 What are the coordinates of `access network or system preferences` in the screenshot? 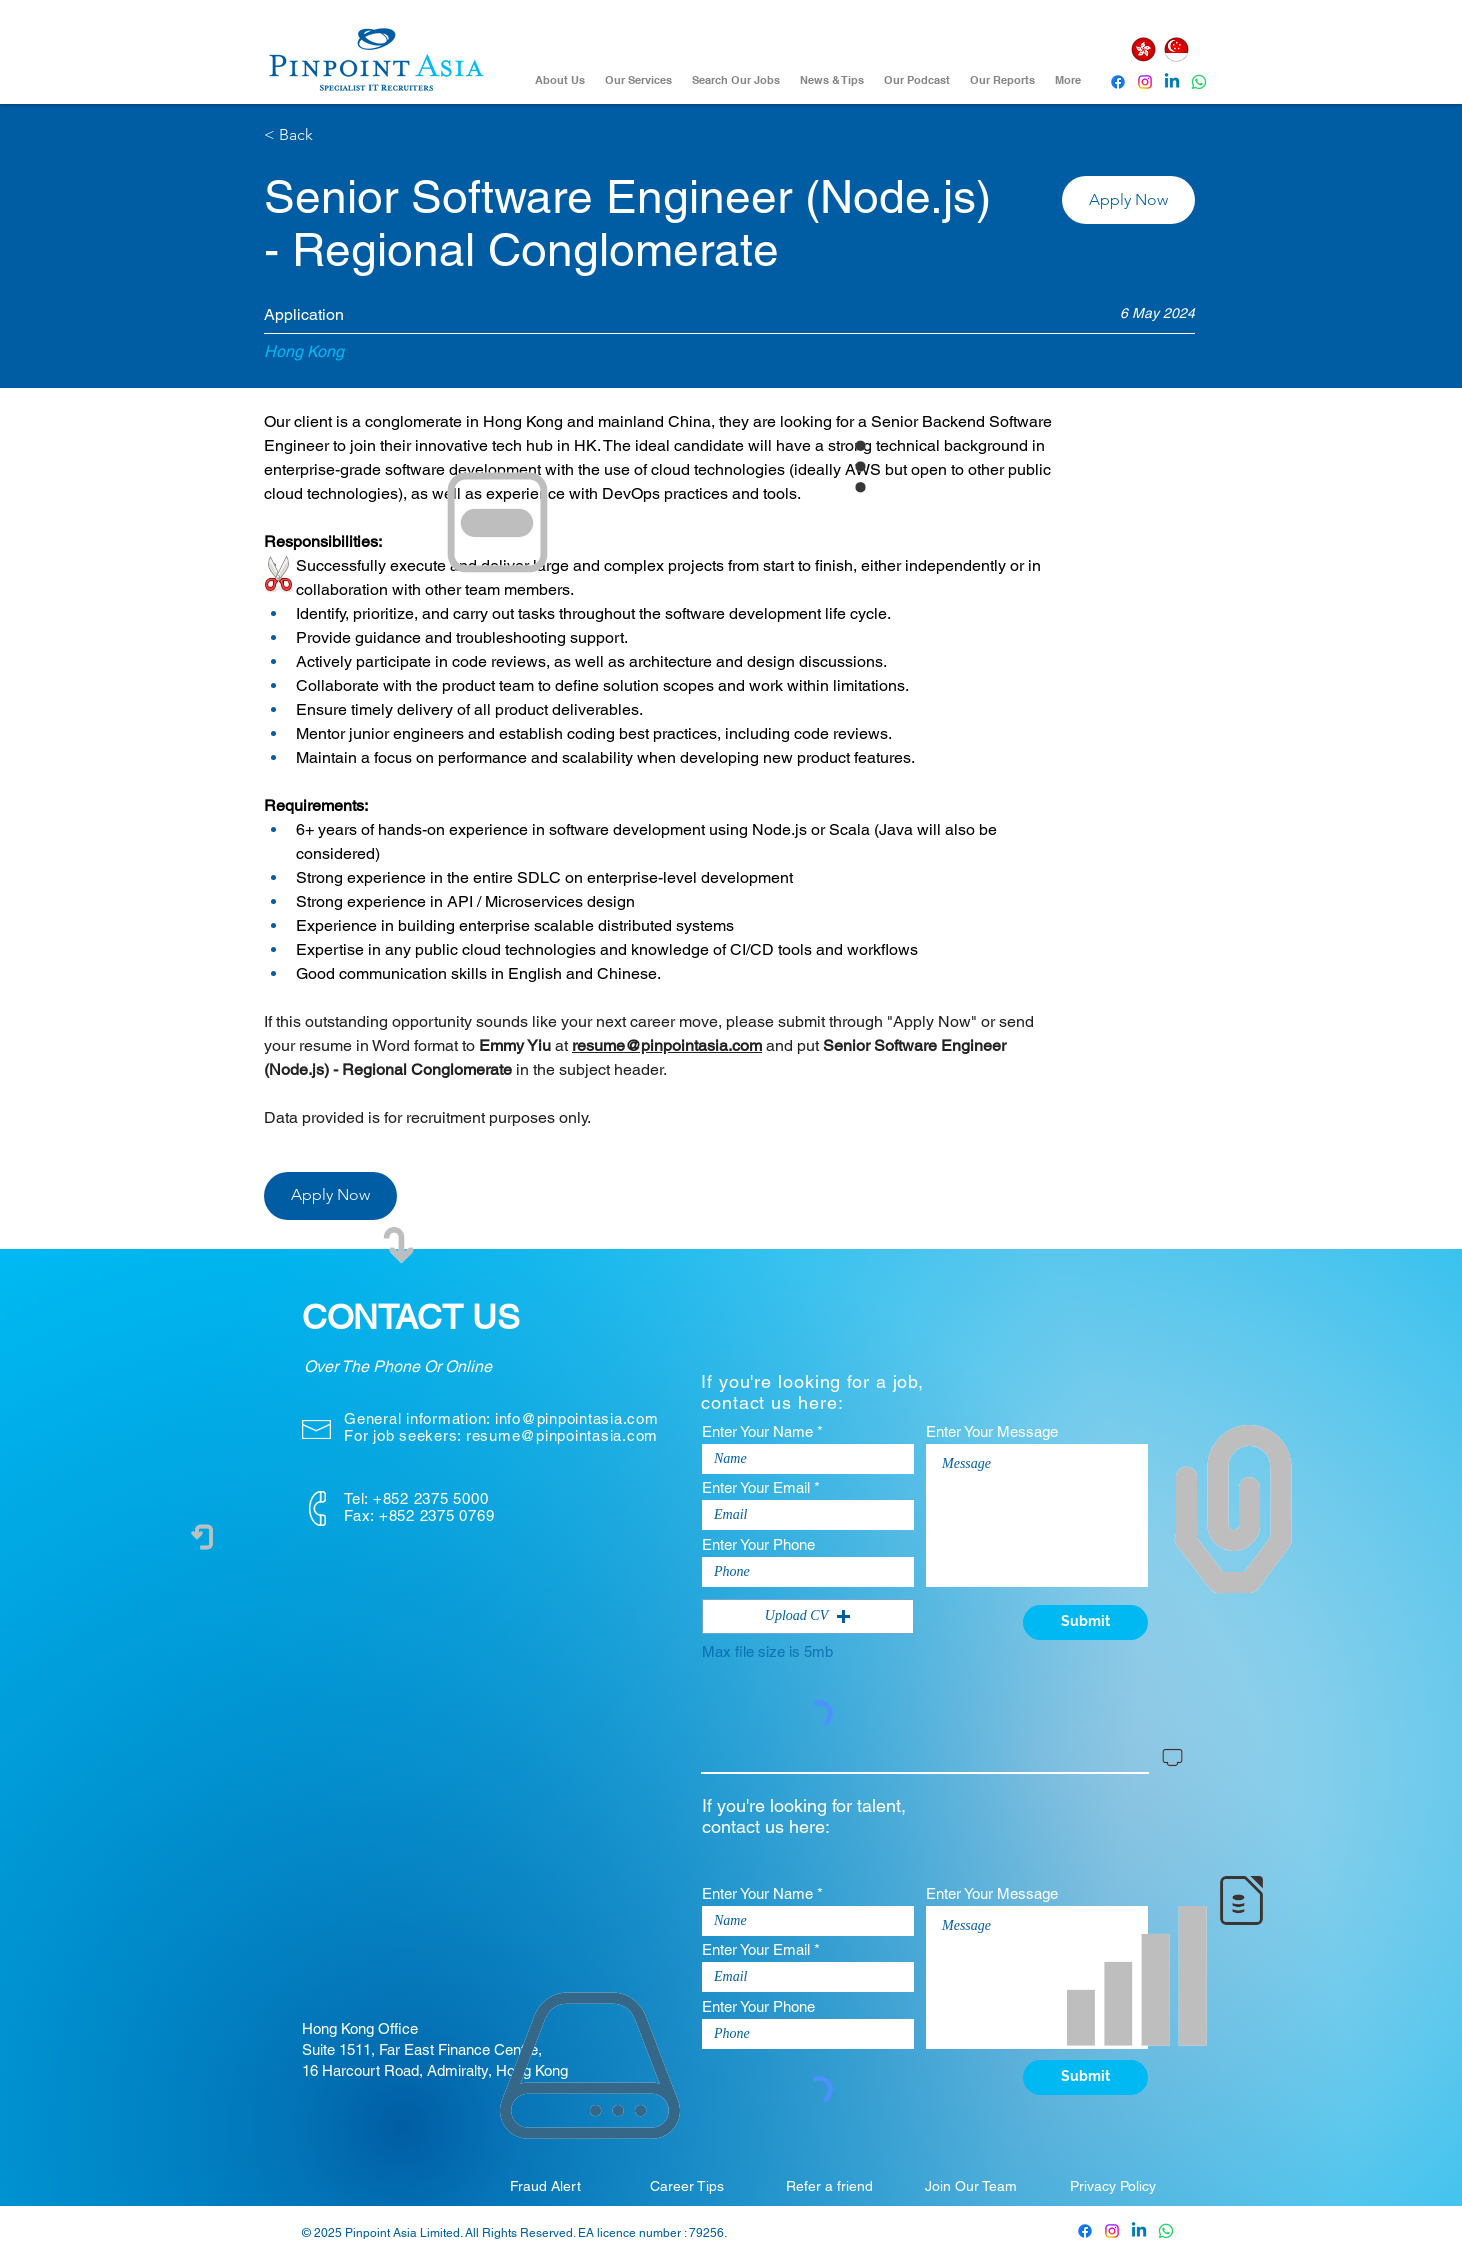 It's located at (1172, 1757).